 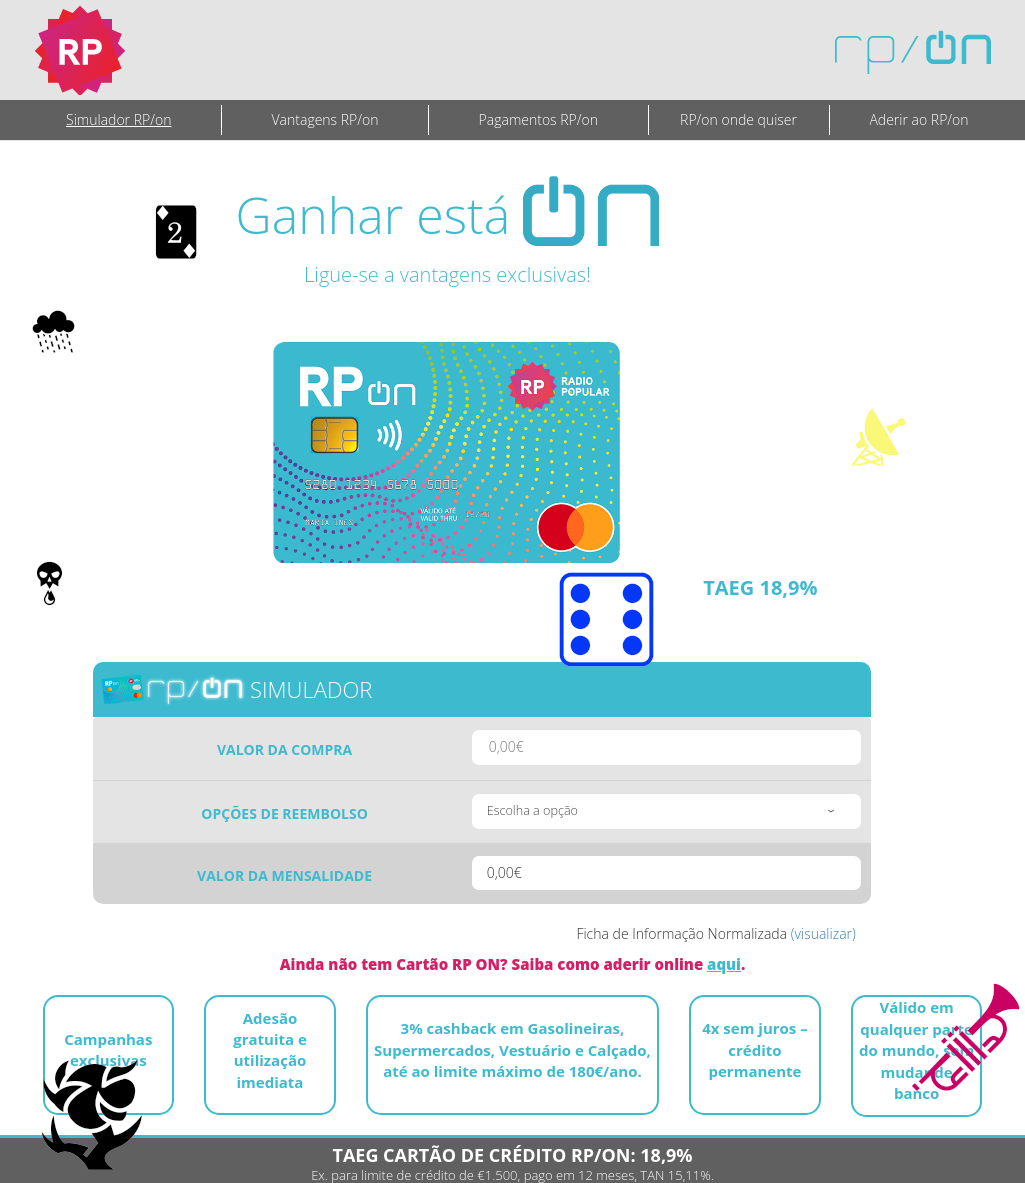 I want to click on indicates a cursed or corrupted plant item, so click(x=95, y=1115).